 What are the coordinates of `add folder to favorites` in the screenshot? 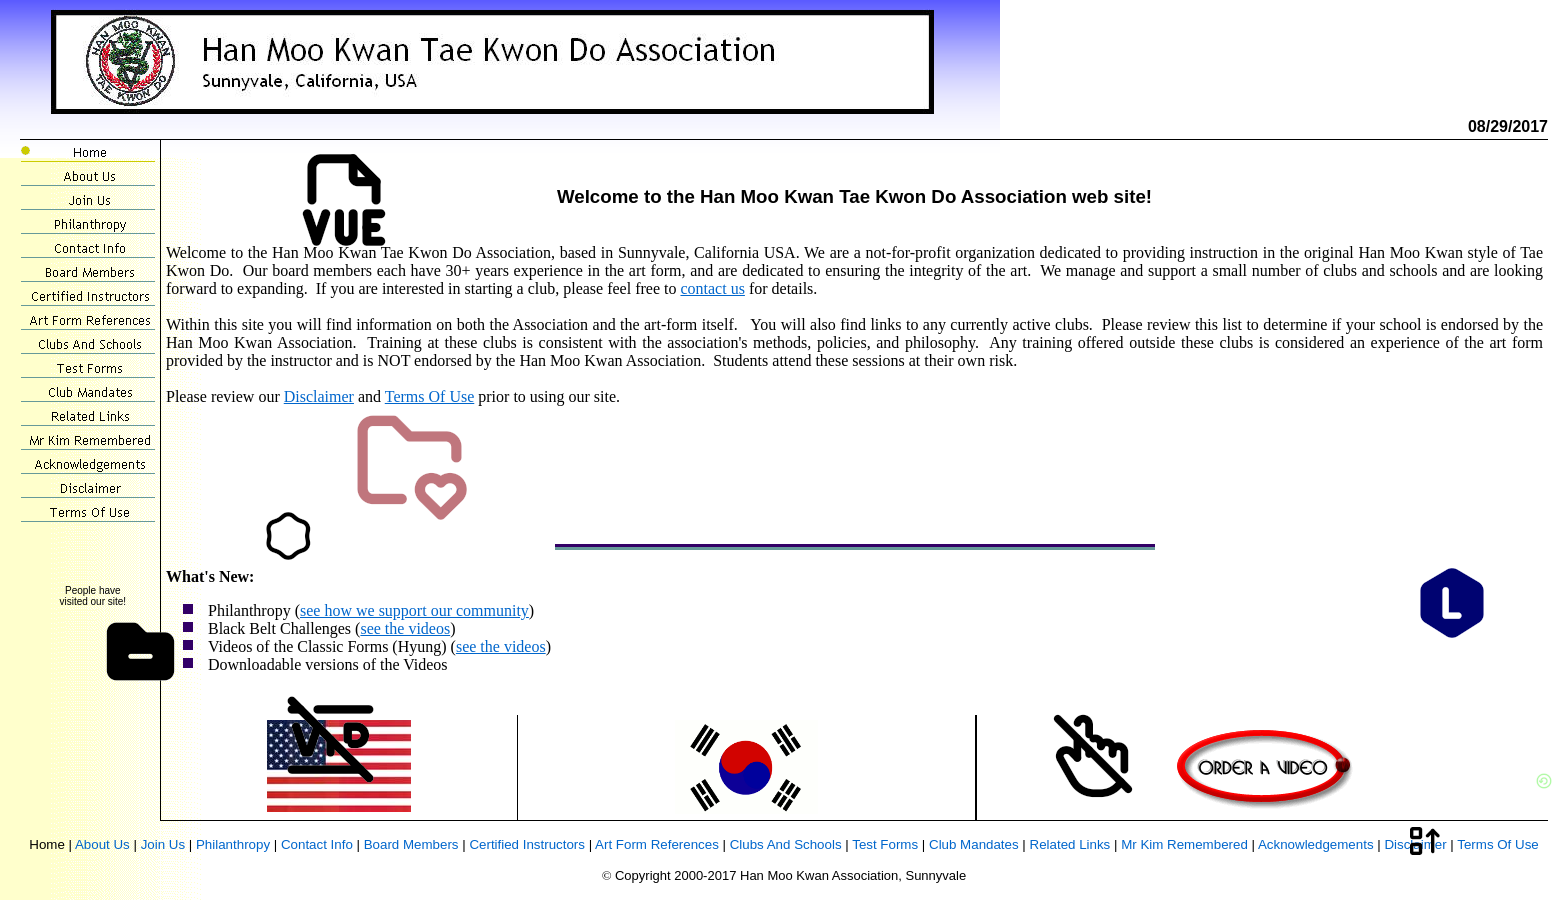 It's located at (409, 462).